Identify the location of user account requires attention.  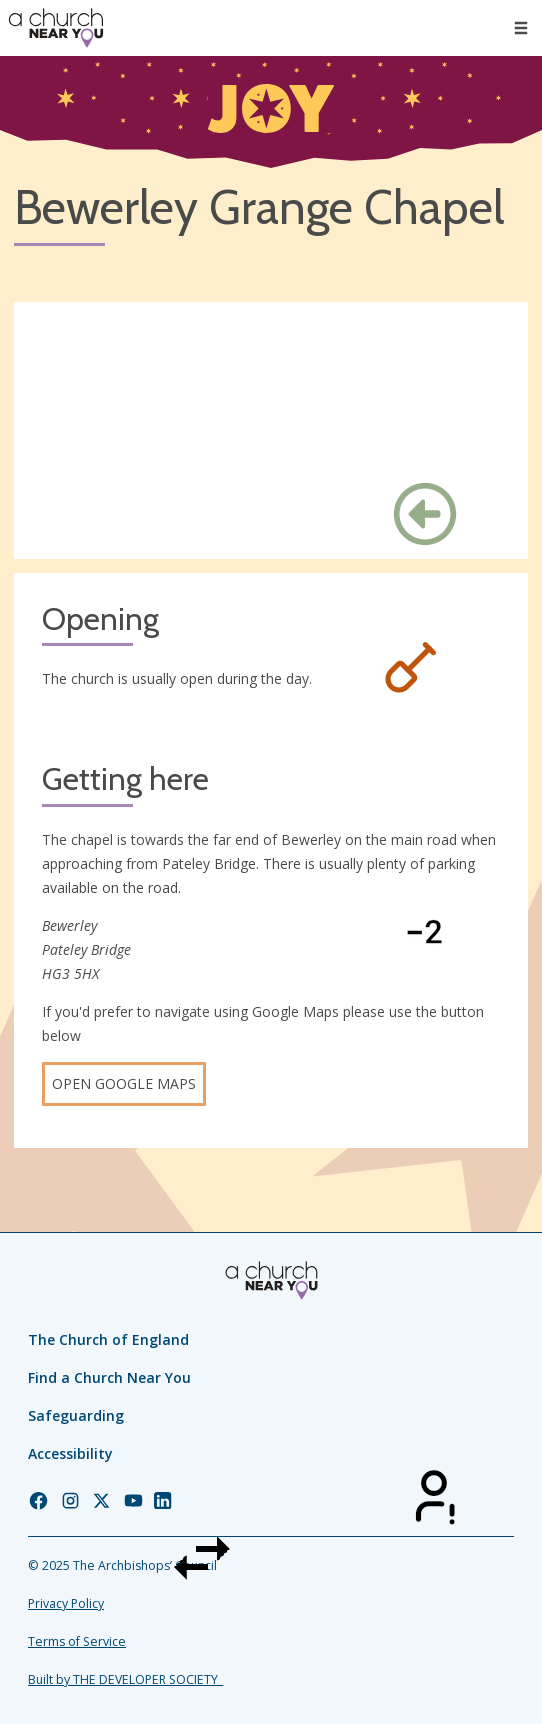
(434, 1496).